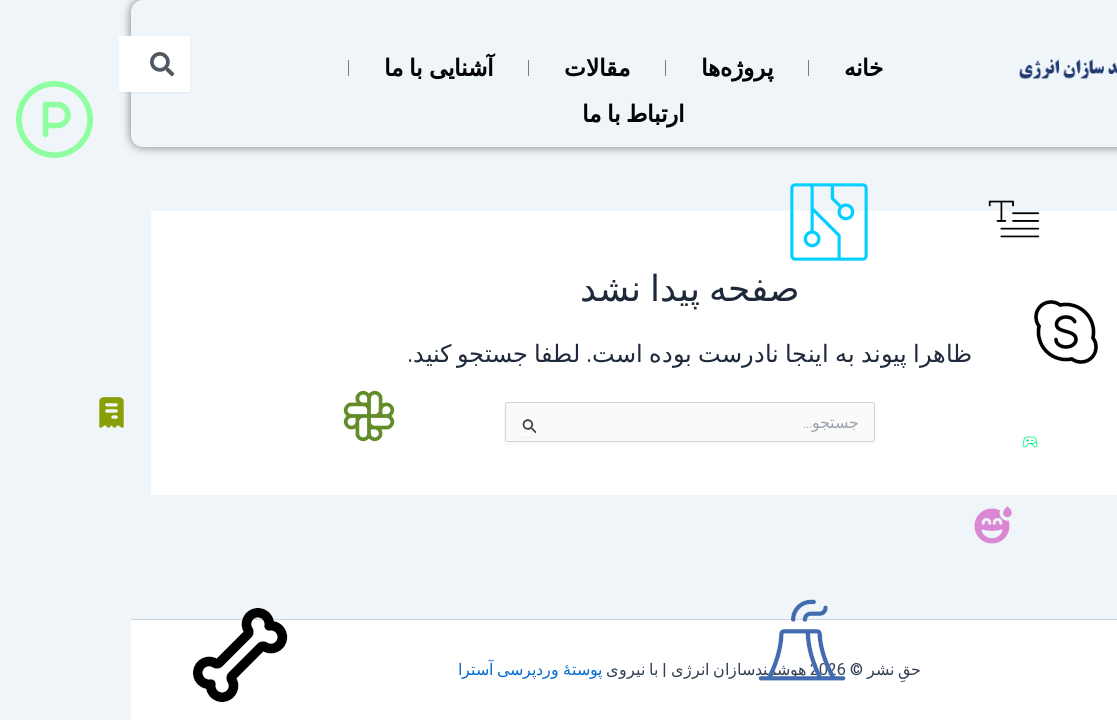 This screenshot has height=720, width=1117. I want to click on access games or gaming features, so click(1030, 442).